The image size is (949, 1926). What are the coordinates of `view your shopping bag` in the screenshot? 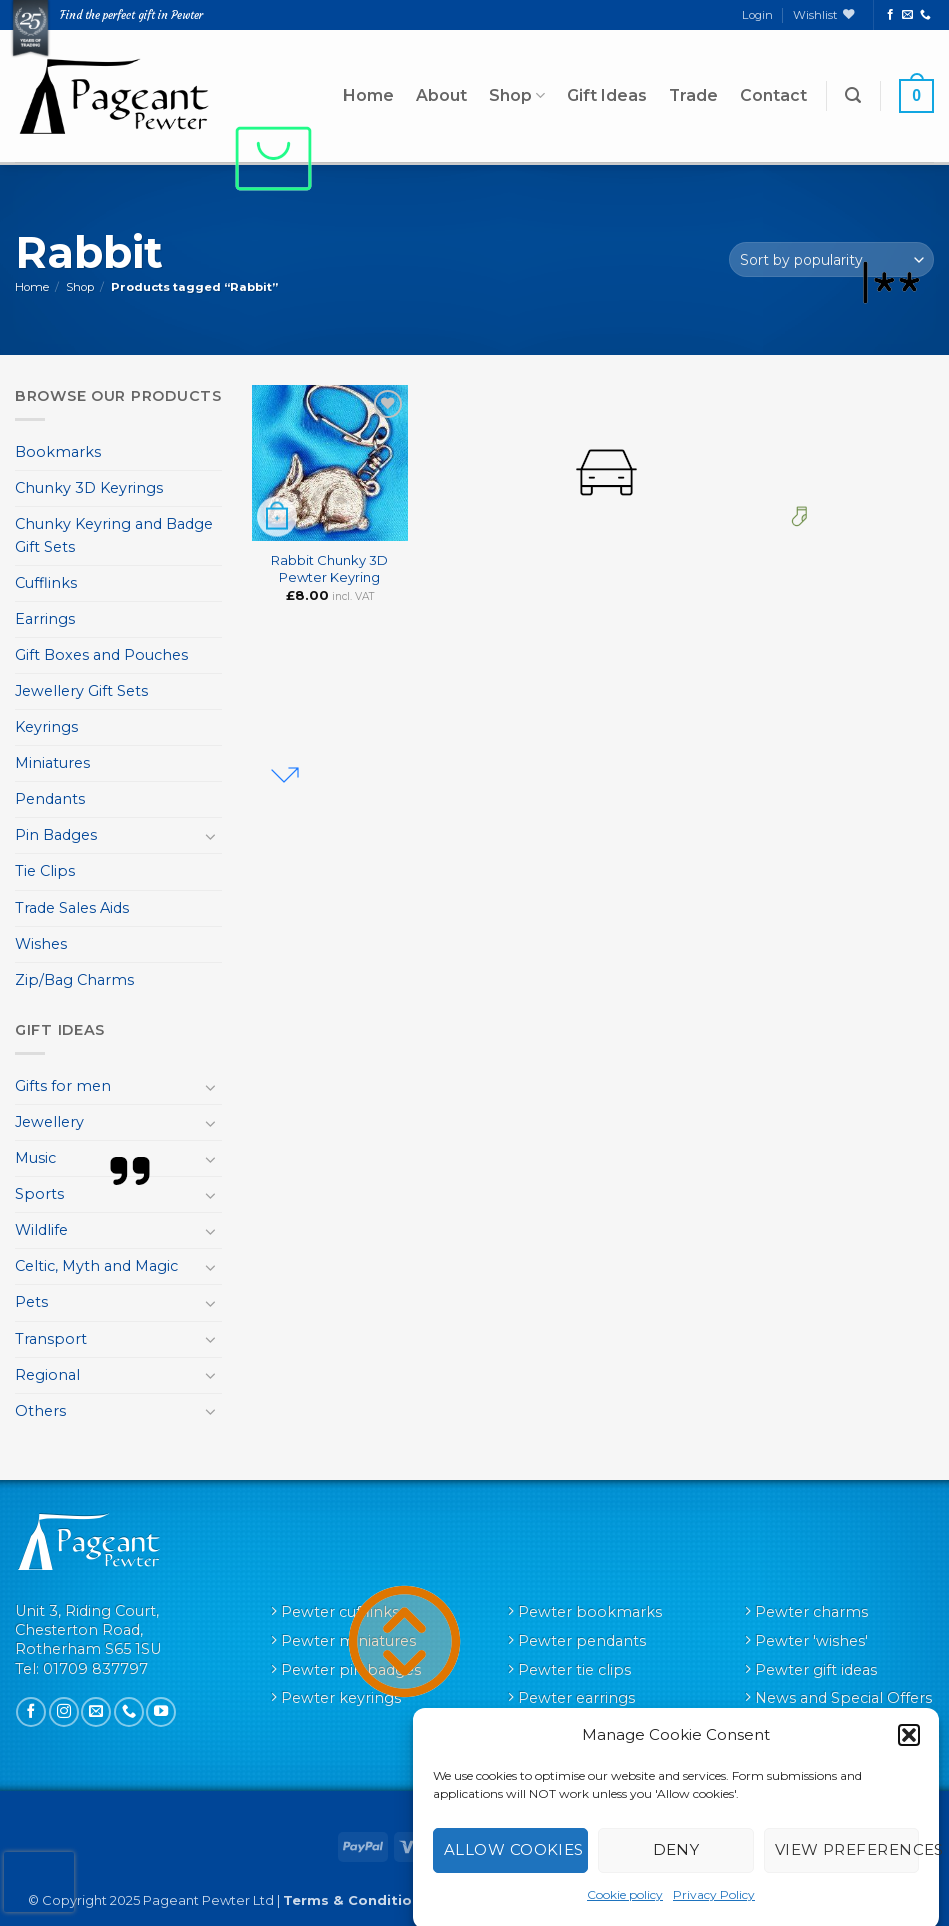 It's located at (273, 158).